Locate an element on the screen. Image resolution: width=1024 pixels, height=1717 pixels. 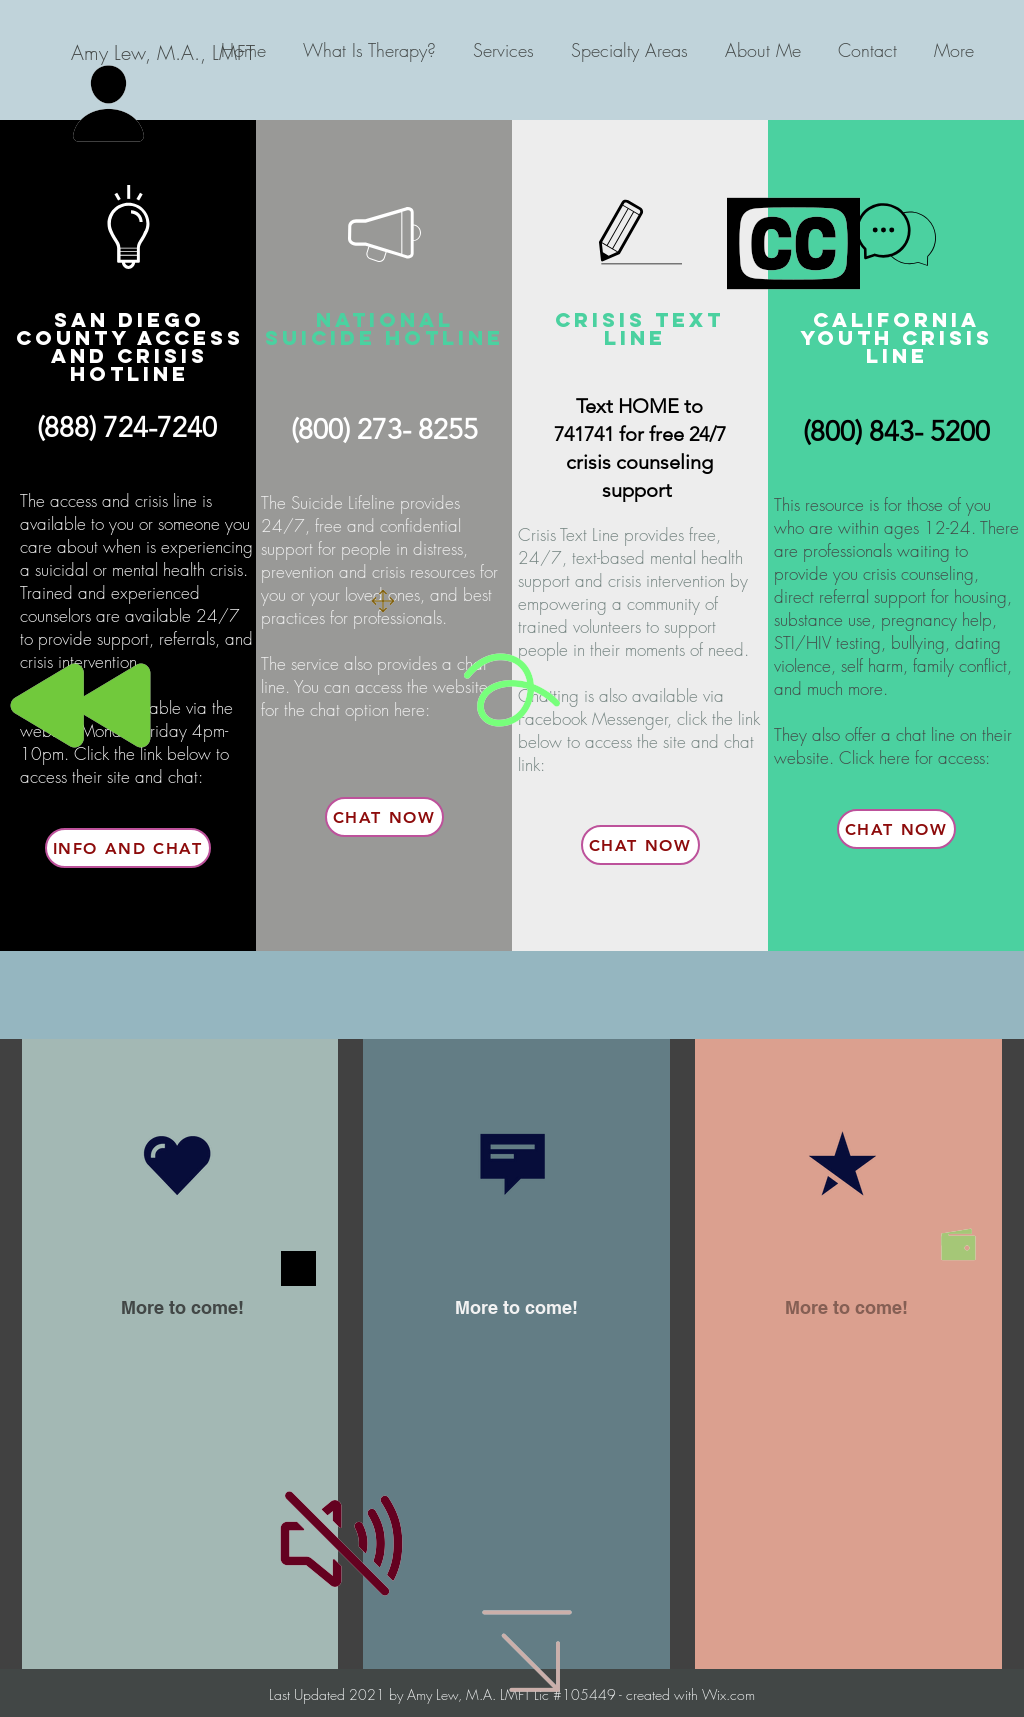
move item to bottom-right corner is located at coordinates (527, 1655).